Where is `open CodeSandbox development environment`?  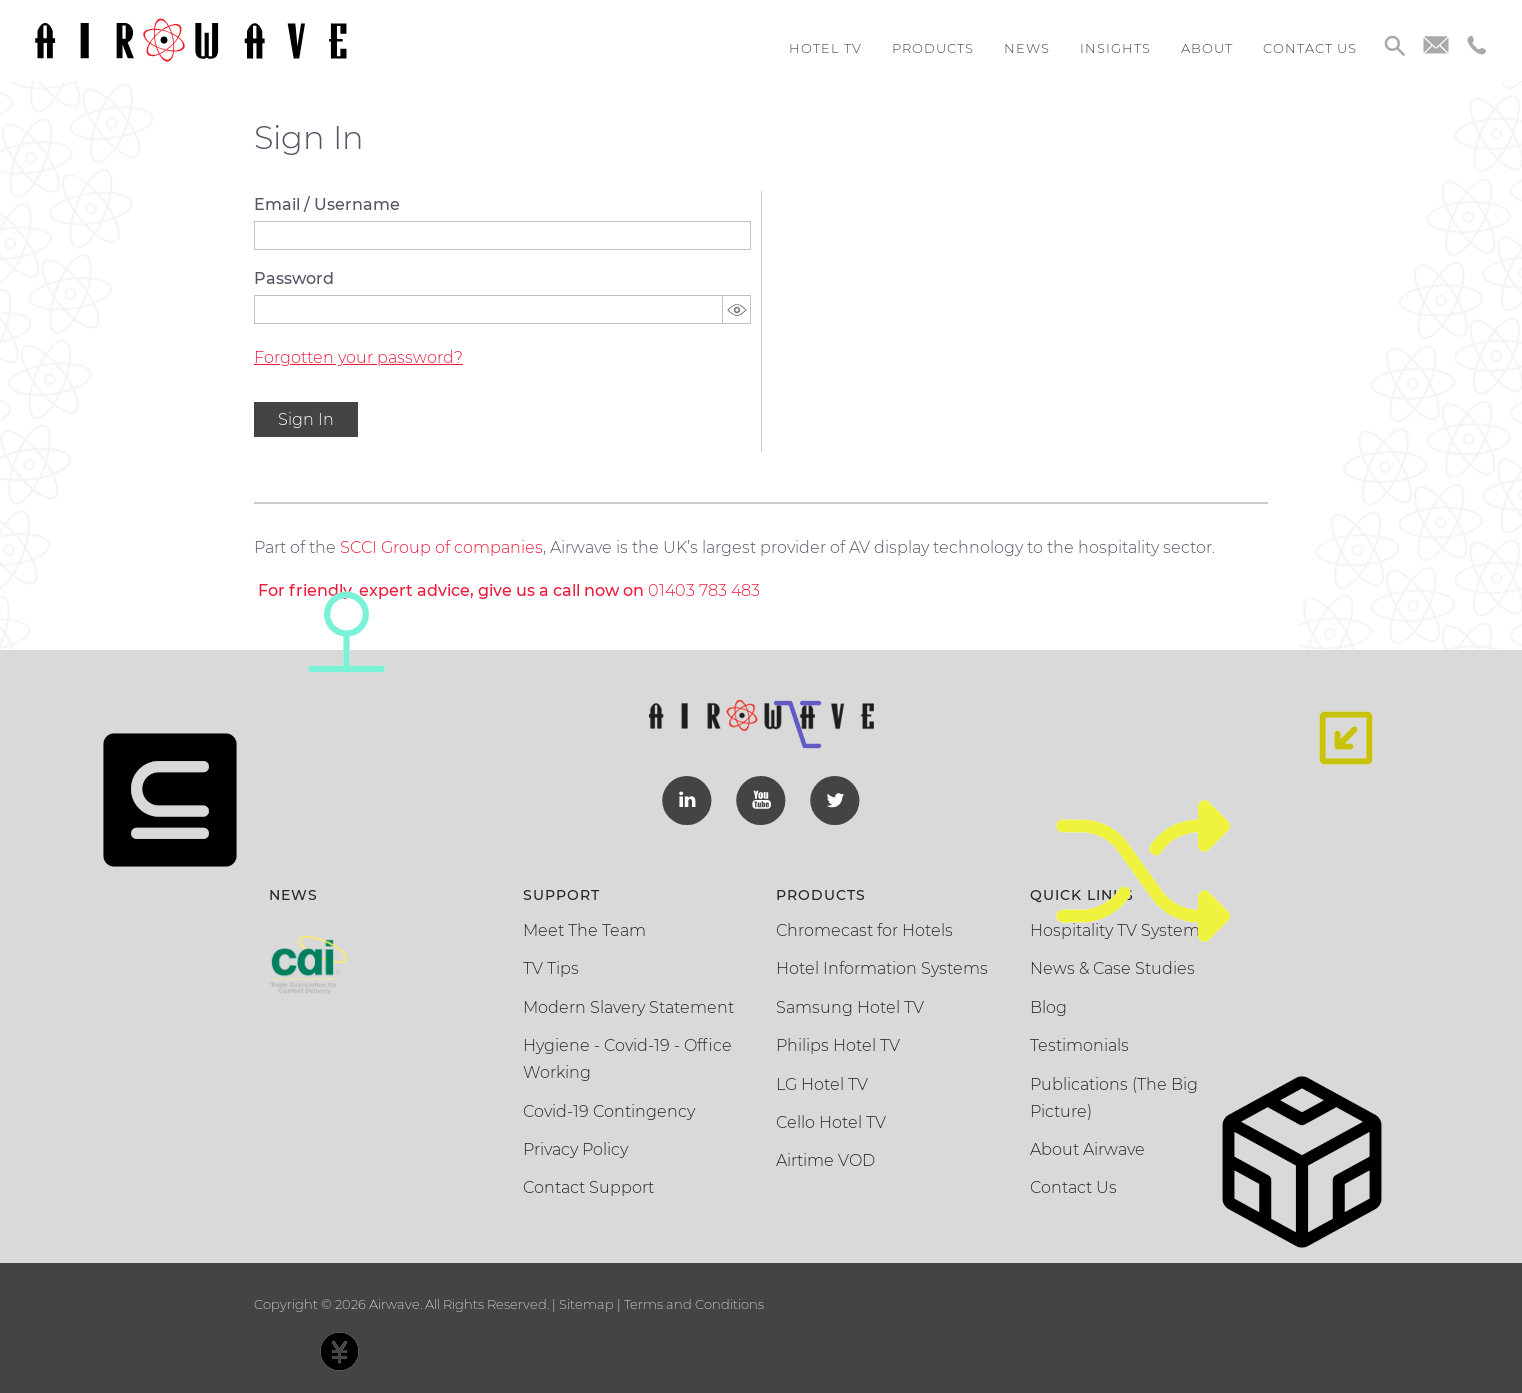
open CodeSandbox development environment is located at coordinates (1302, 1162).